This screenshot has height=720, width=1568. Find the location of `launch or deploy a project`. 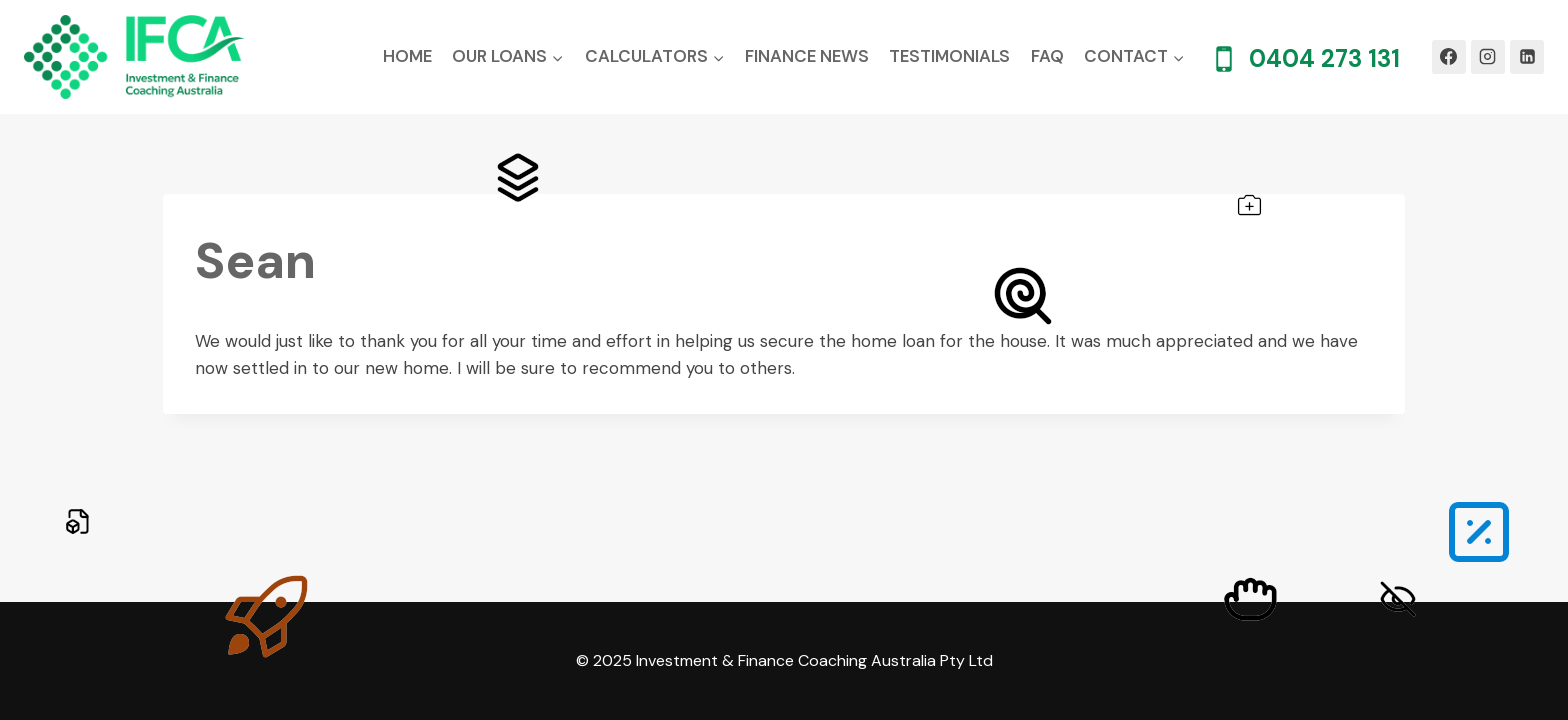

launch or deploy a project is located at coordinates (266, 616).